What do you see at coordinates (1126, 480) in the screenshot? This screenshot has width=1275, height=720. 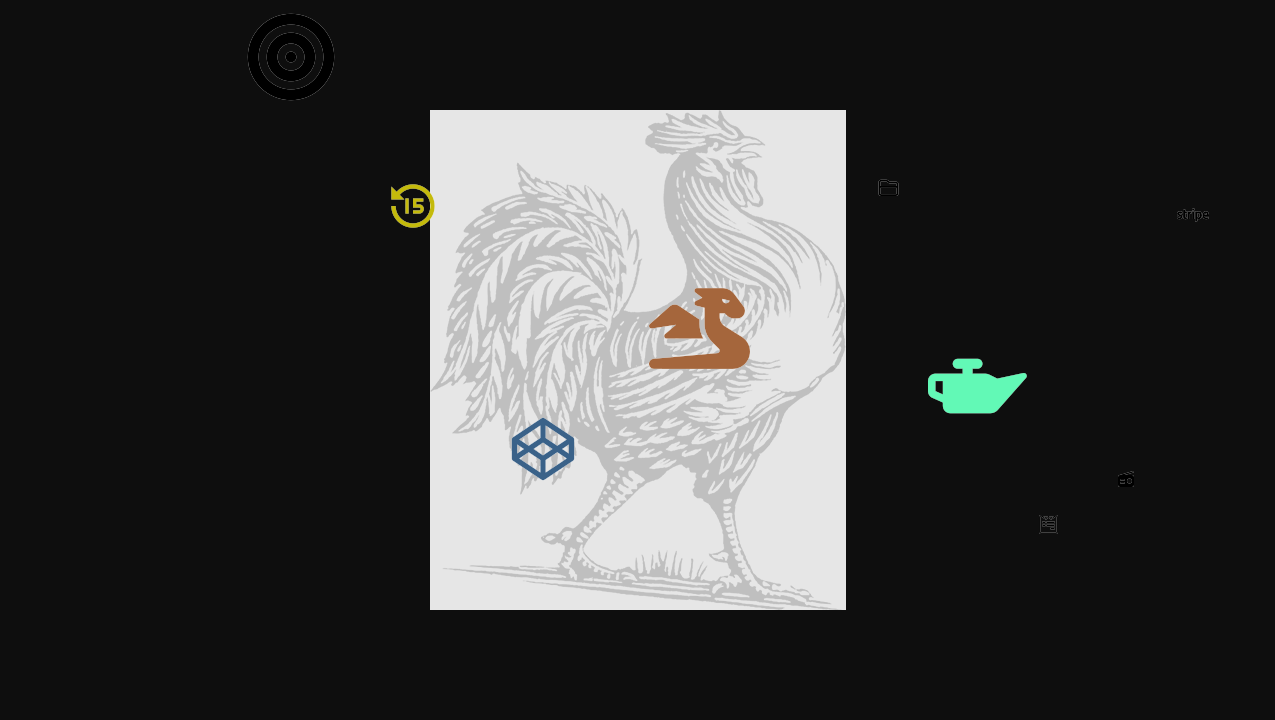 I see `access radio or audio streaming` at bounding box center [1126, 480].